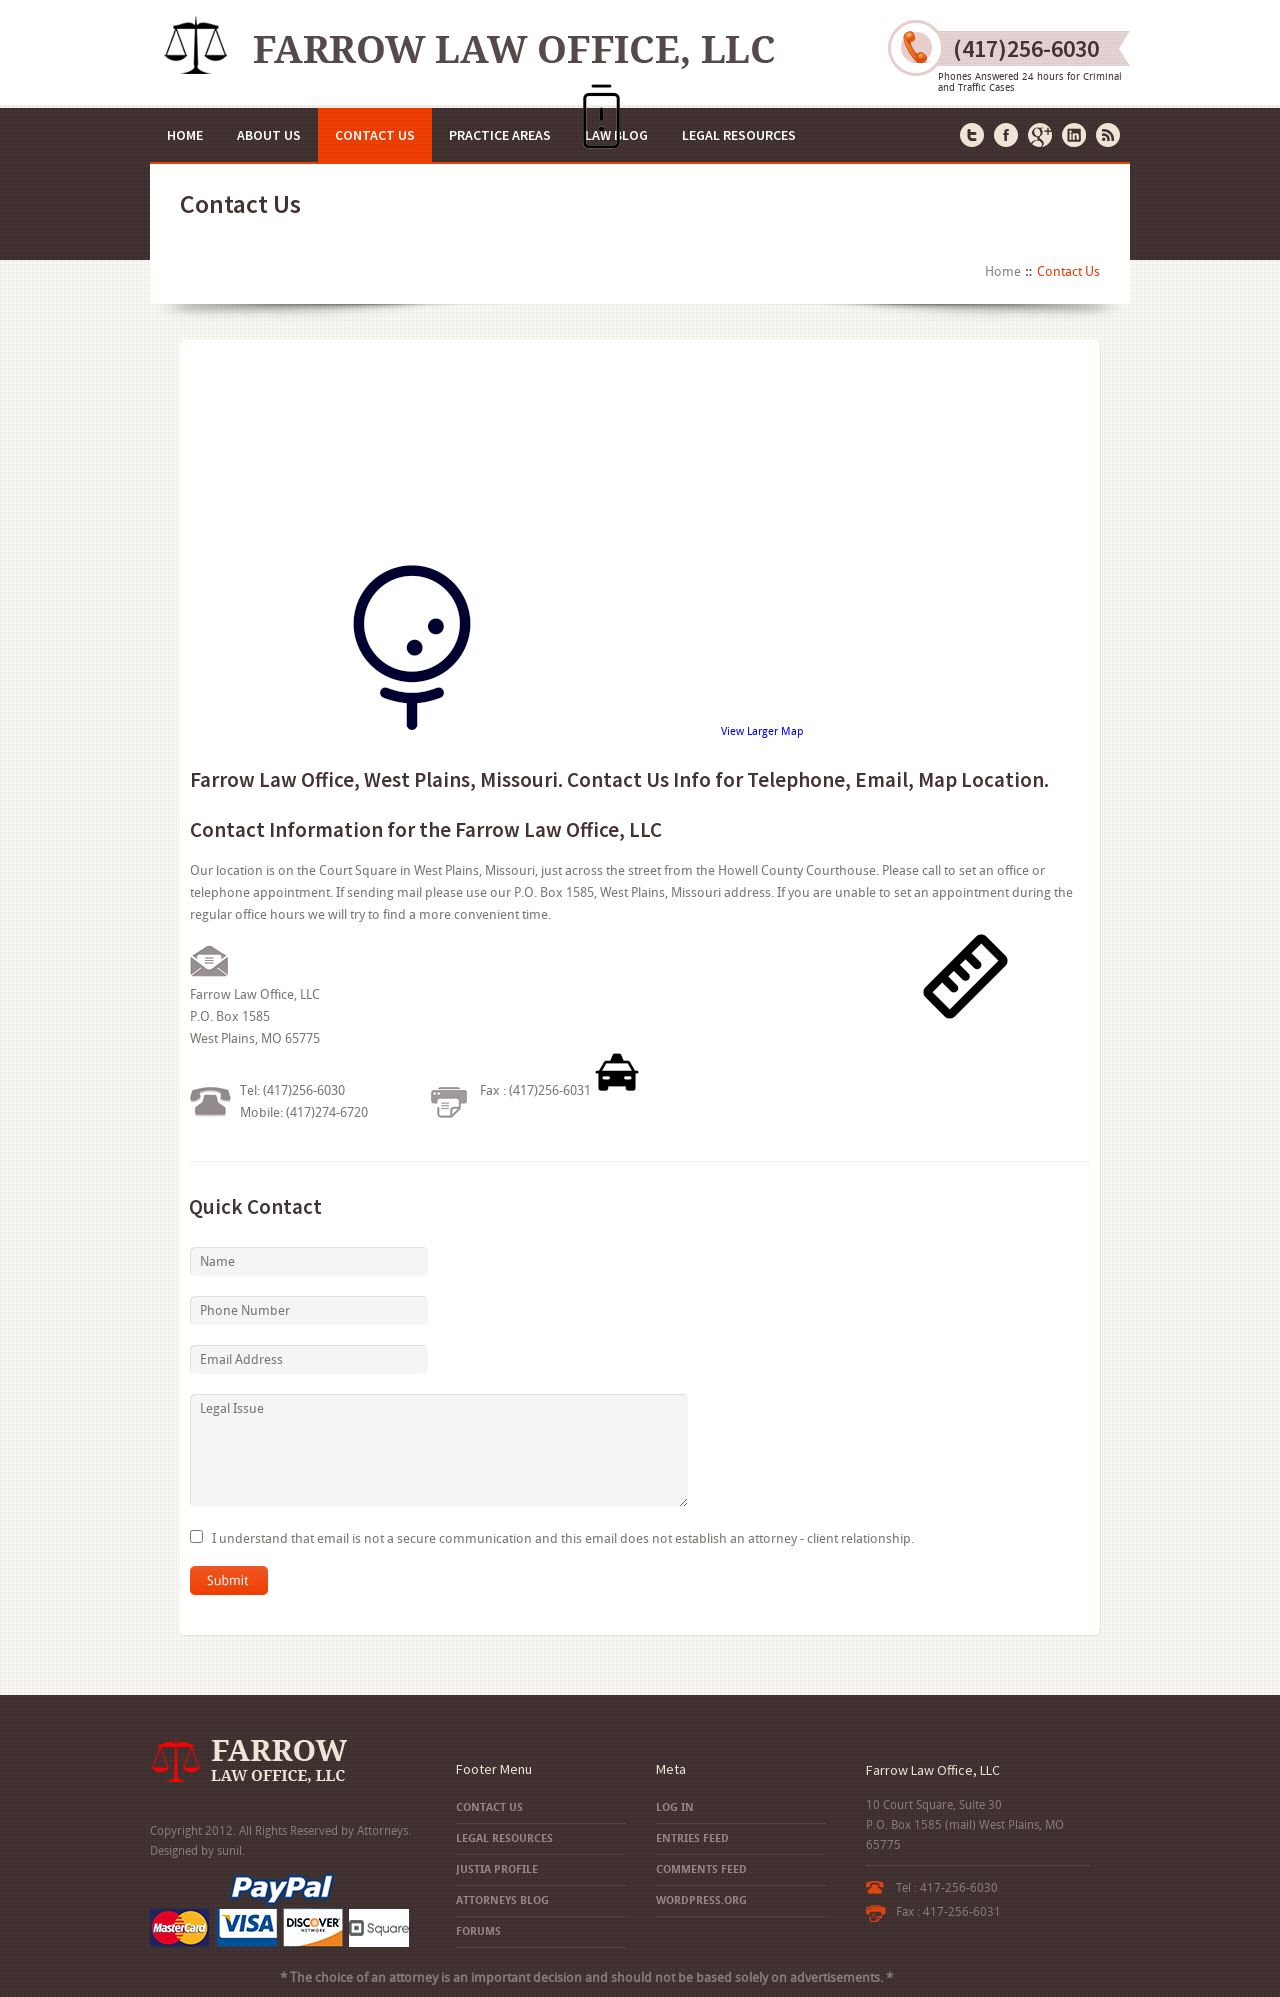 The height and width of the screenshot is (1997, 1280). Describe the element at coordinates (601, 117) in the screenshot. I see `indicates low battery warning` at that location.